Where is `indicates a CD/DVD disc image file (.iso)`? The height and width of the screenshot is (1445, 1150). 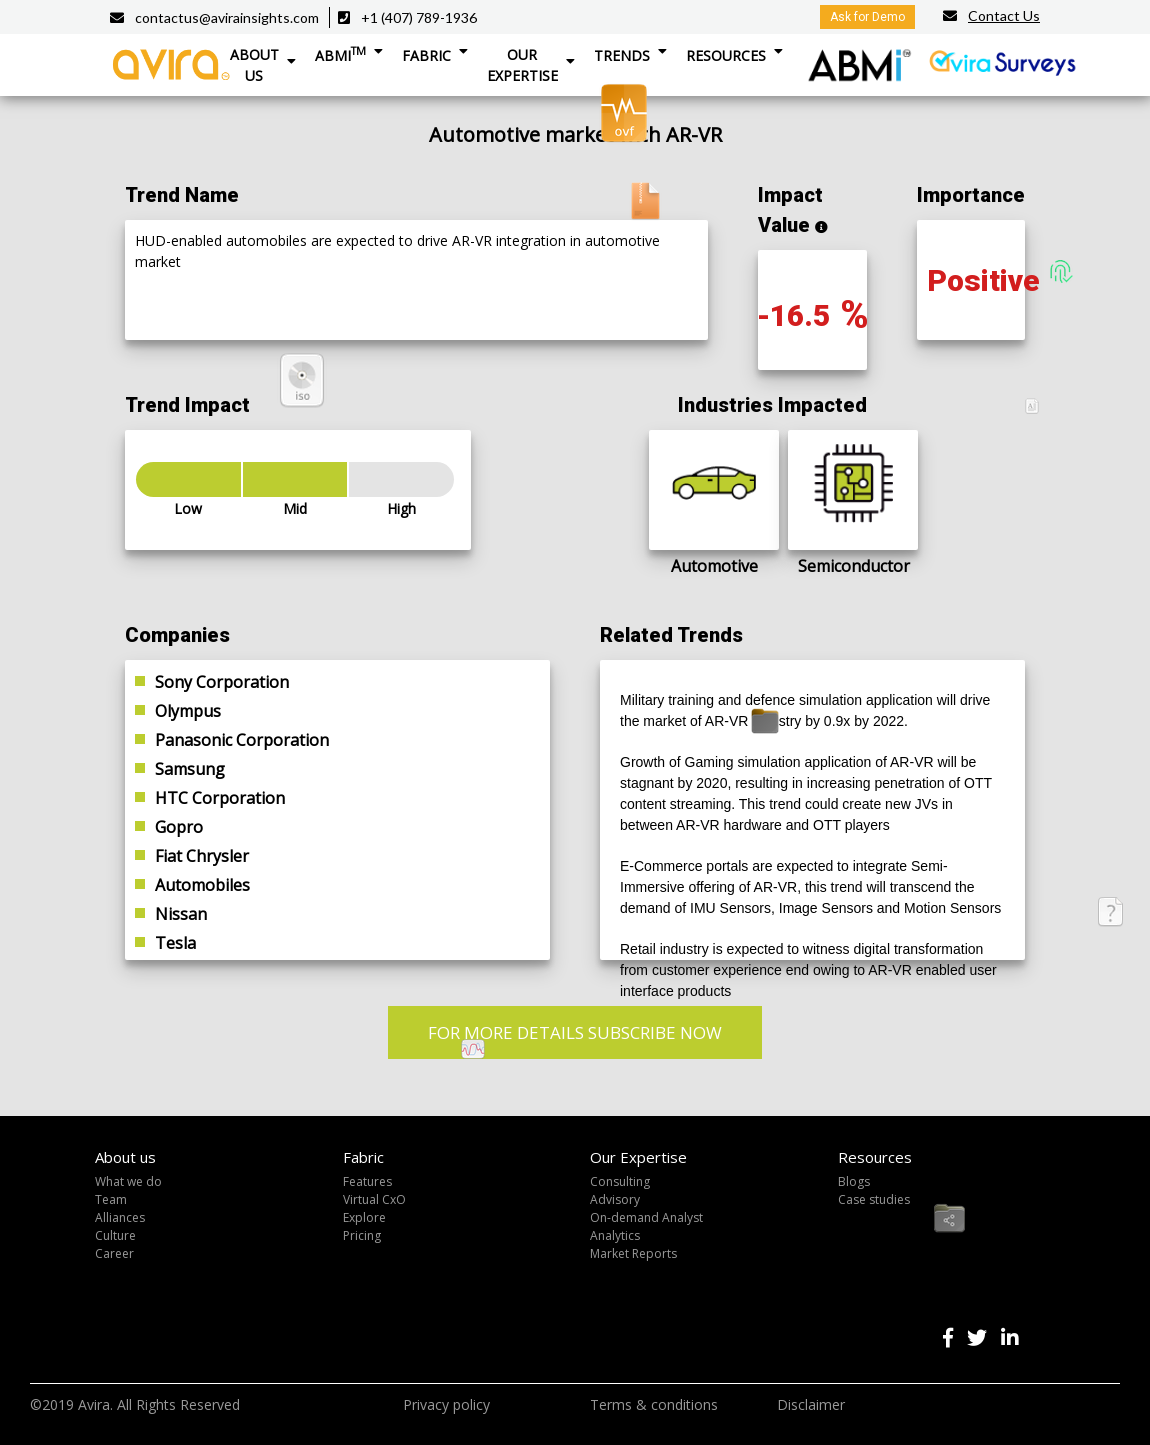 indicates a CD/DVD disc image file (.iso) is located at coordinates (302, 380).